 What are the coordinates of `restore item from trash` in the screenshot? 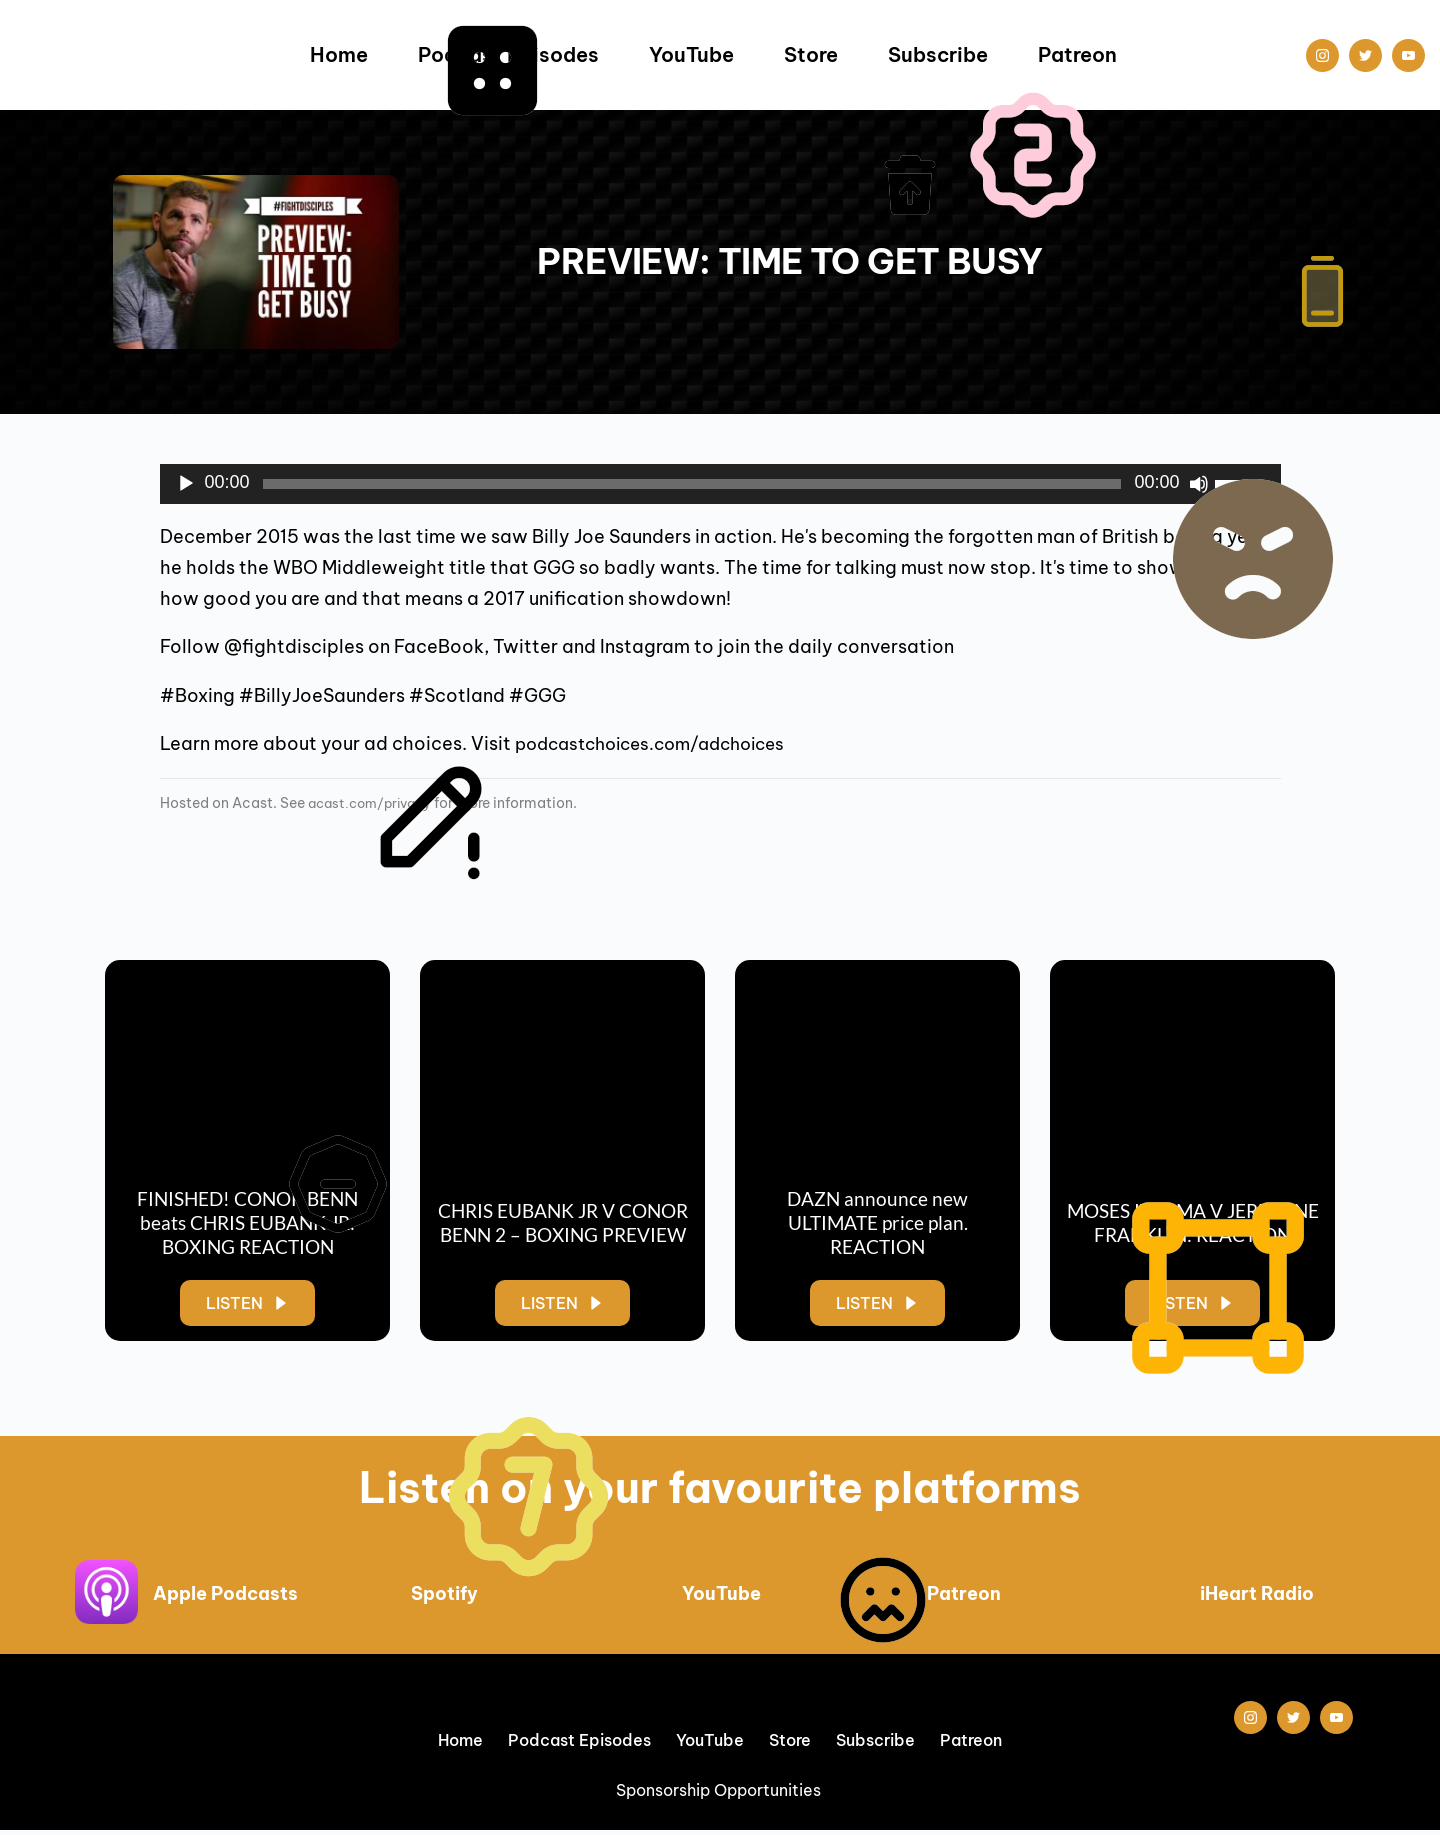 It's located at (910, 186).